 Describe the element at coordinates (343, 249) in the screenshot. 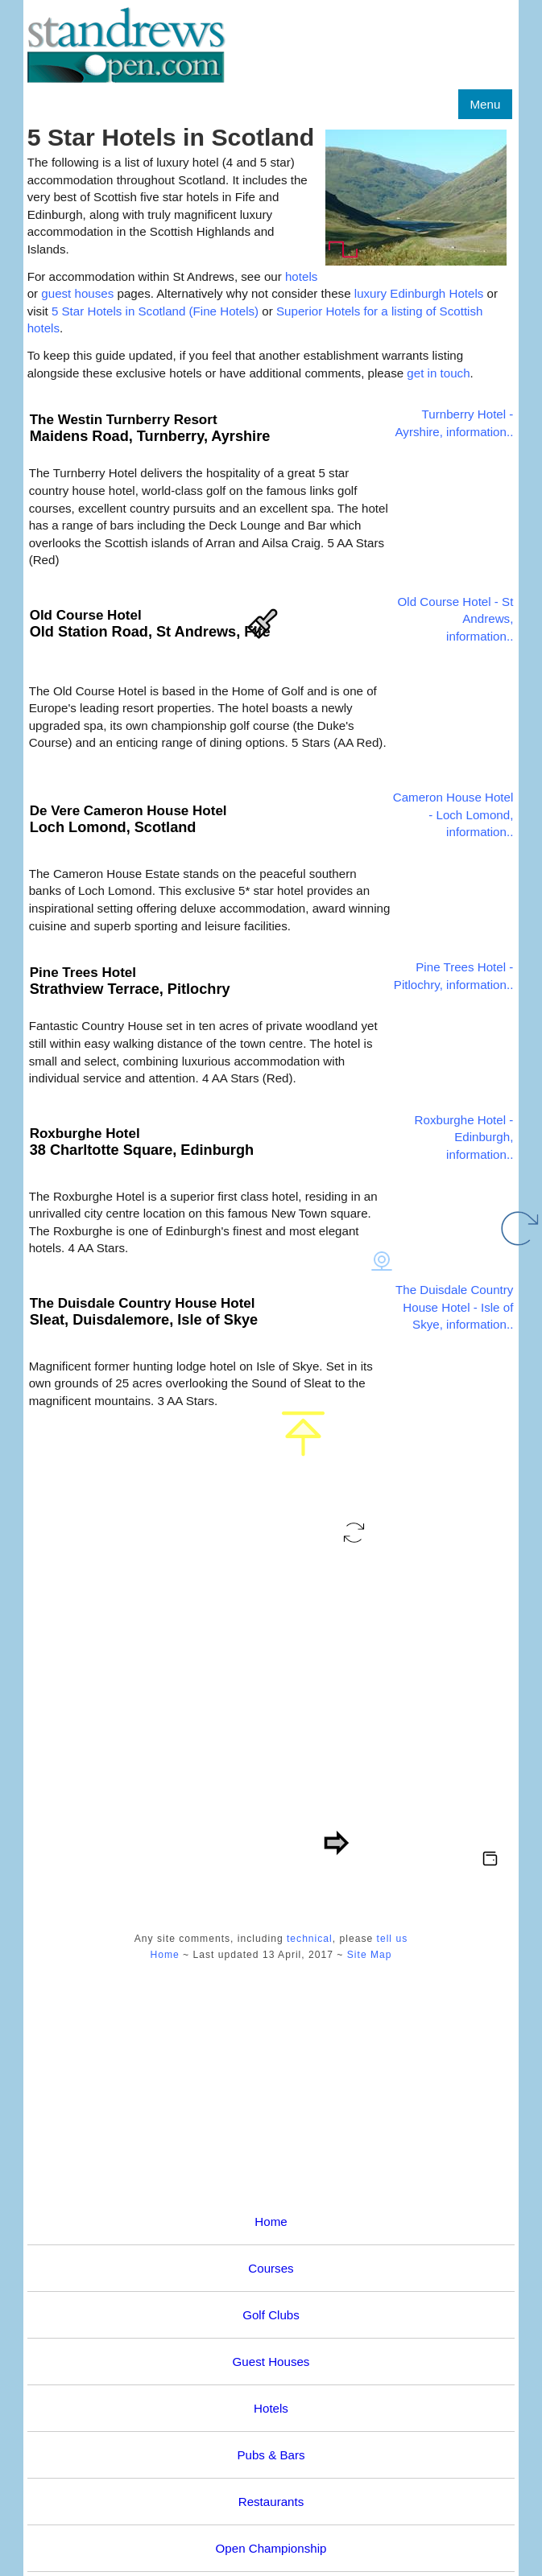

I see `toggle square wave audio signal` at that location.